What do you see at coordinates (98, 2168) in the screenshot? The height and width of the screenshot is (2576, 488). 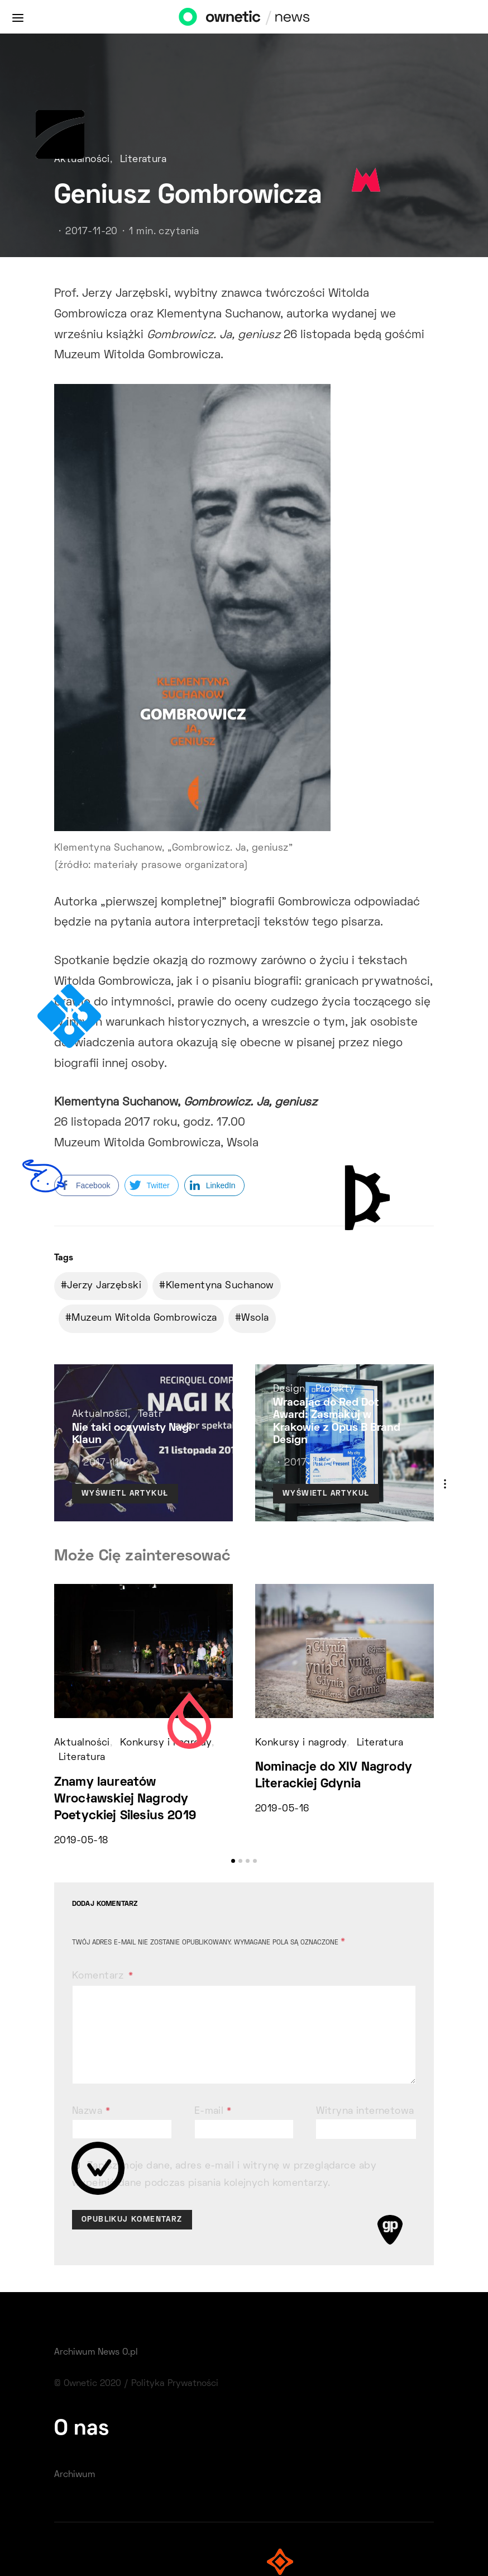 I see `open wakatime dashboard` at bounding box center [98, 2168].